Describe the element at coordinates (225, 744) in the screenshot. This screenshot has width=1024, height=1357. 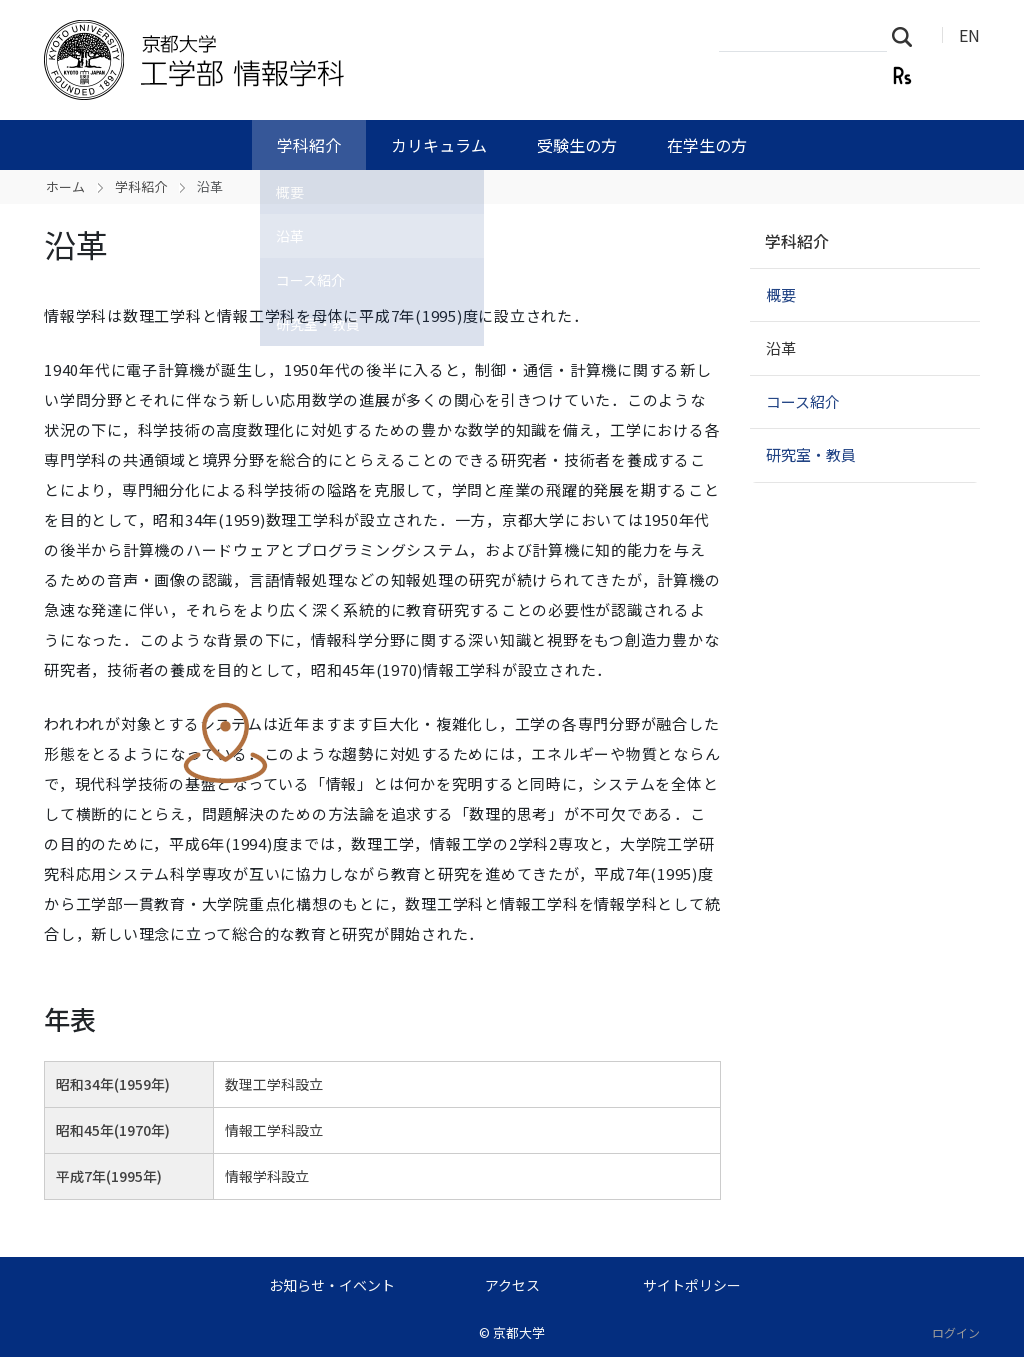
I see `view location area or region on map` at that location.